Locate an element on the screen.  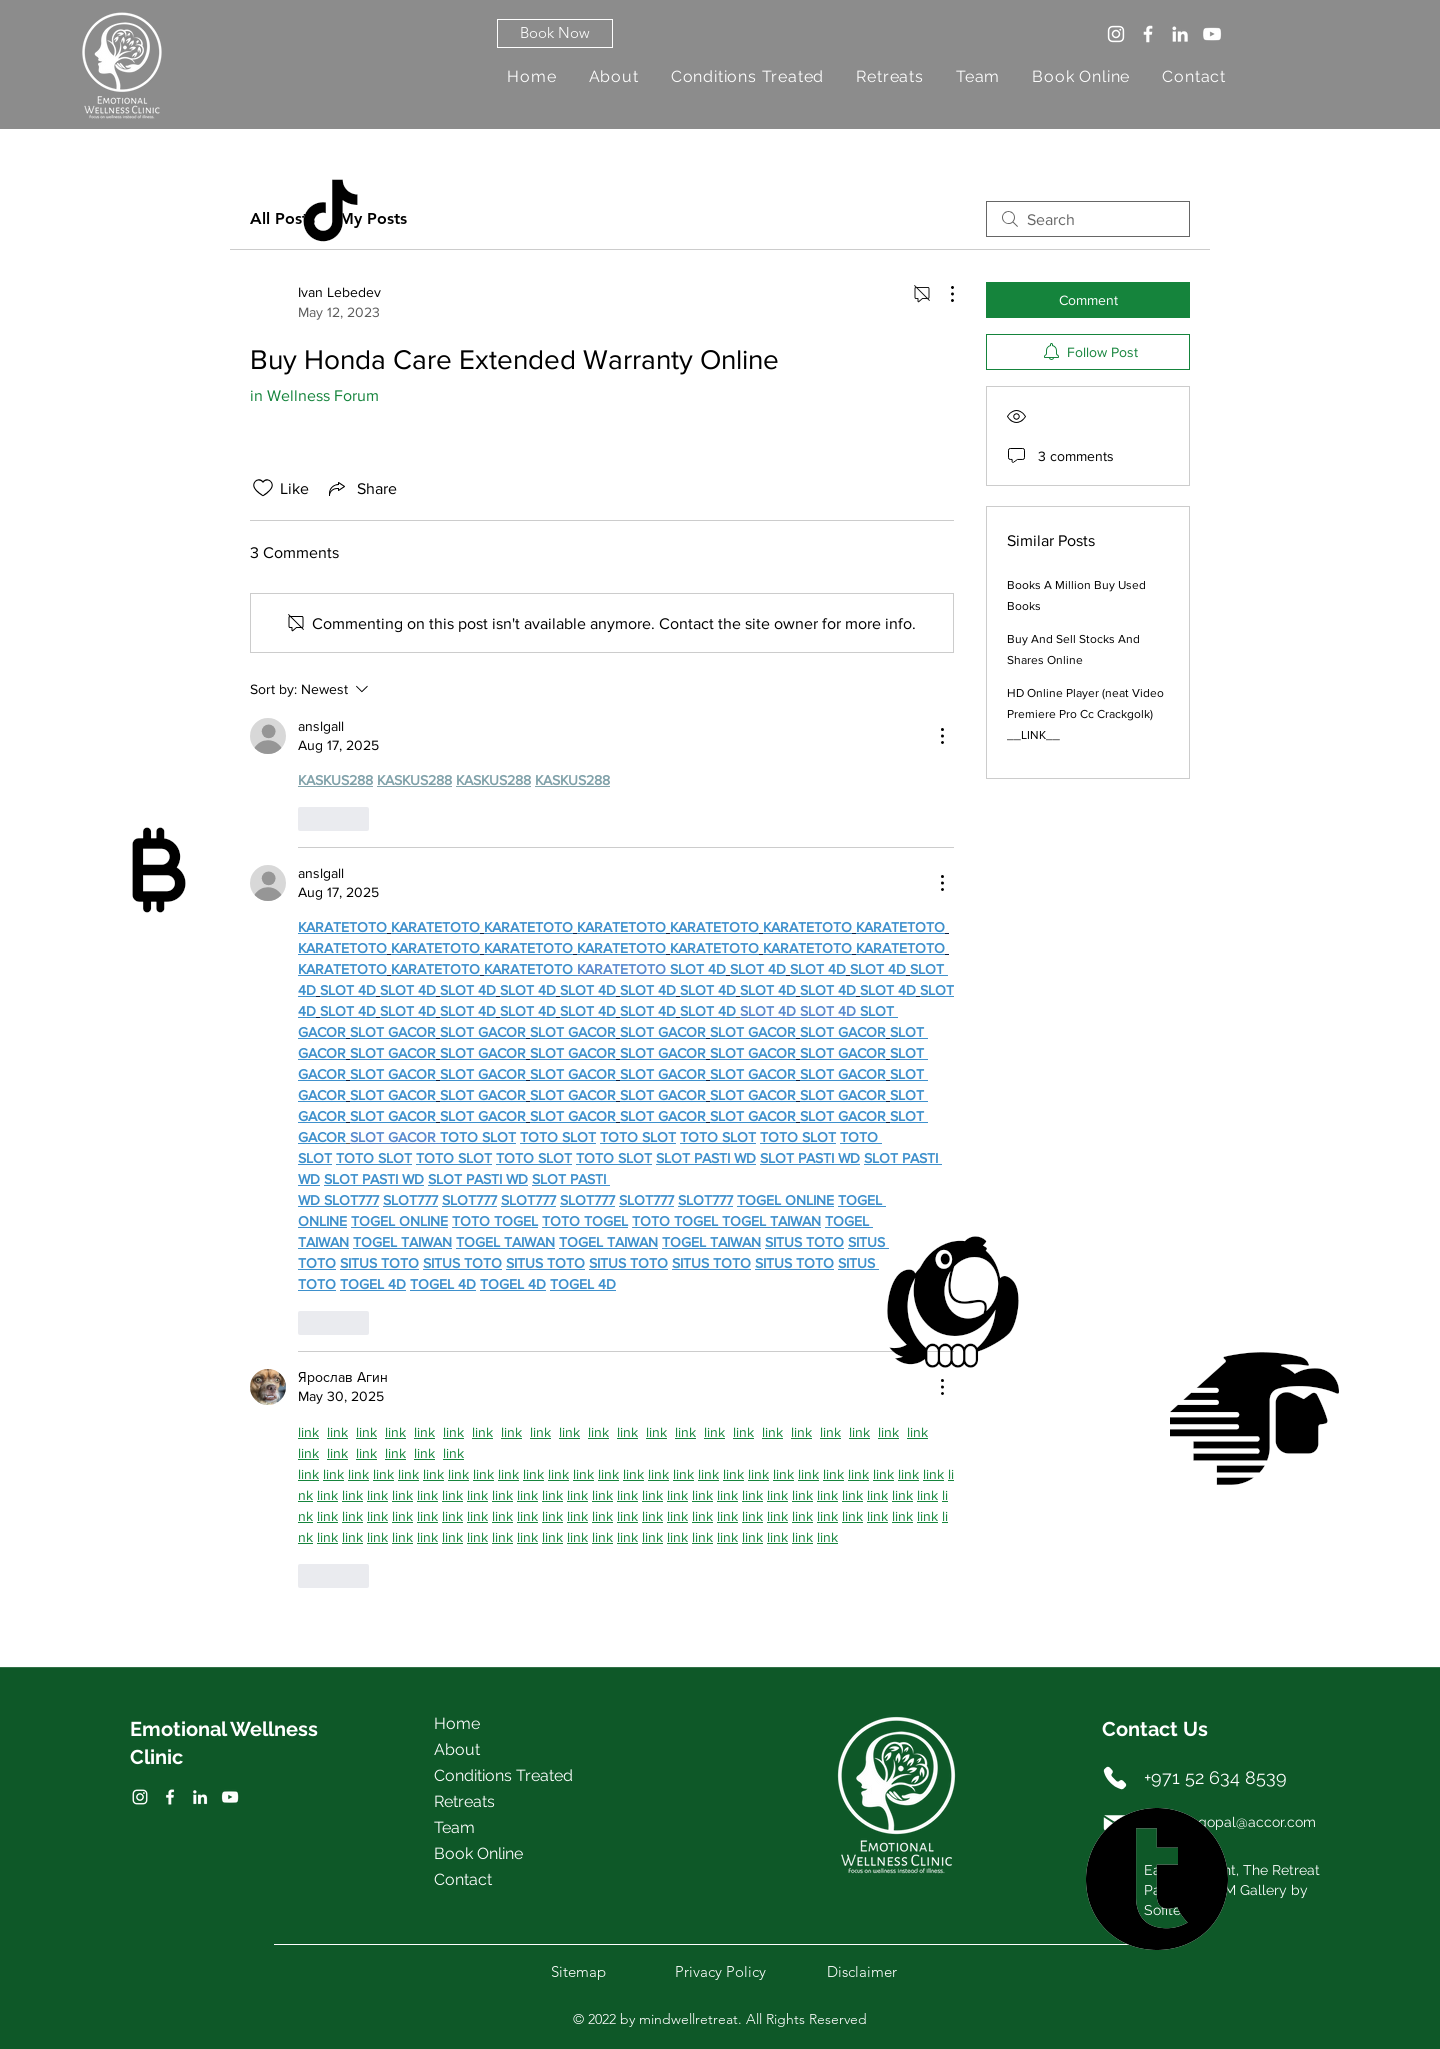
open tiktok app is located at coordinates (330, 210).